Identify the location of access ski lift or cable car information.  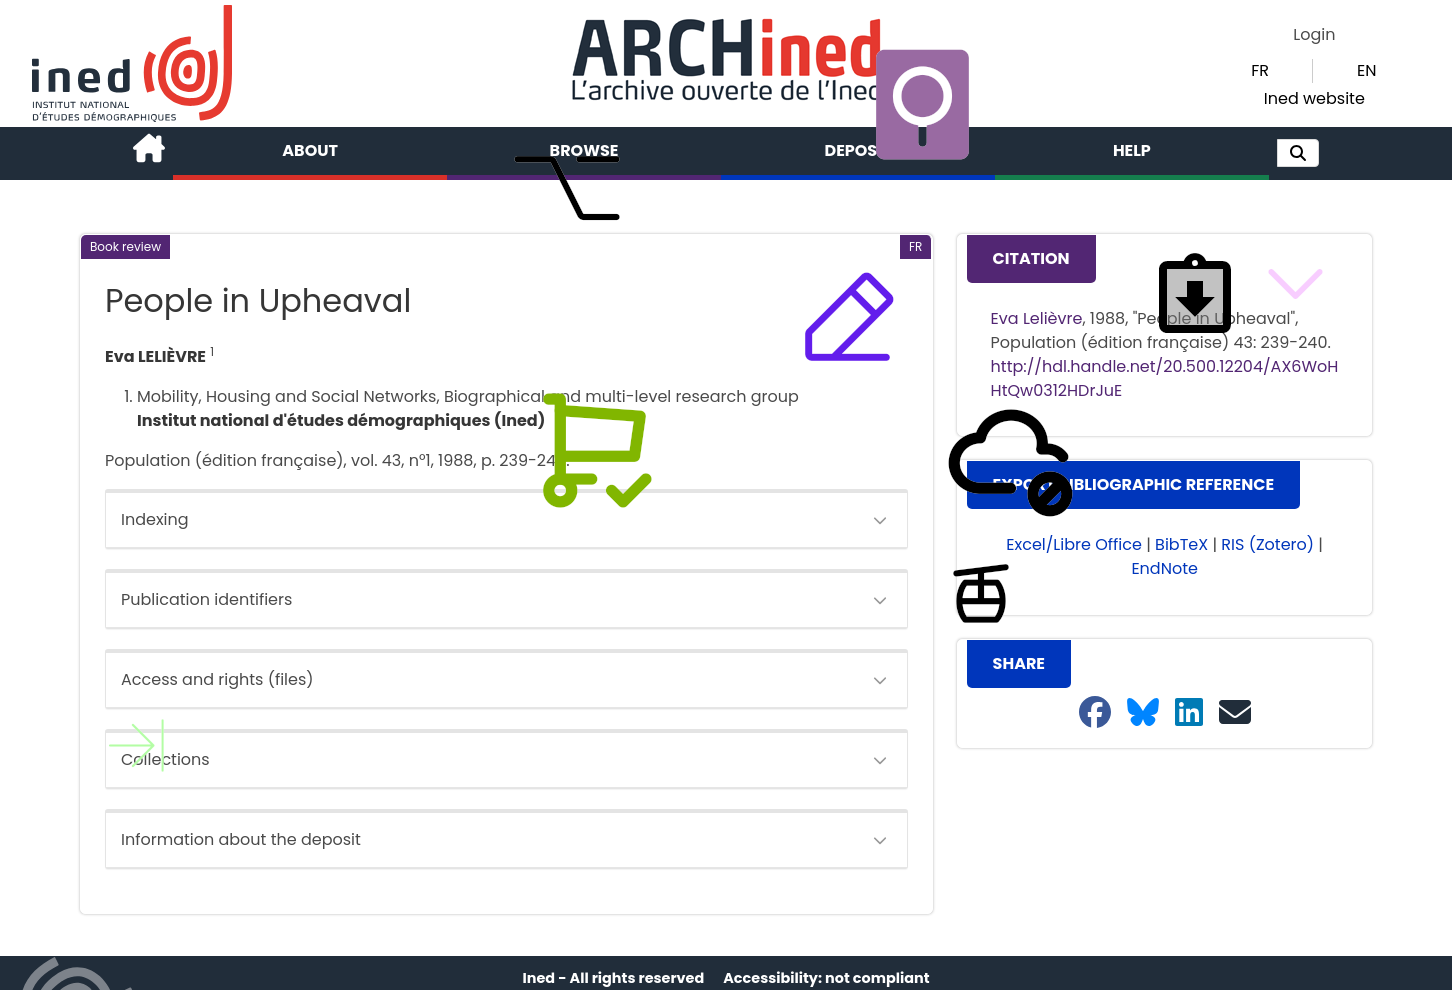
(981, 595).